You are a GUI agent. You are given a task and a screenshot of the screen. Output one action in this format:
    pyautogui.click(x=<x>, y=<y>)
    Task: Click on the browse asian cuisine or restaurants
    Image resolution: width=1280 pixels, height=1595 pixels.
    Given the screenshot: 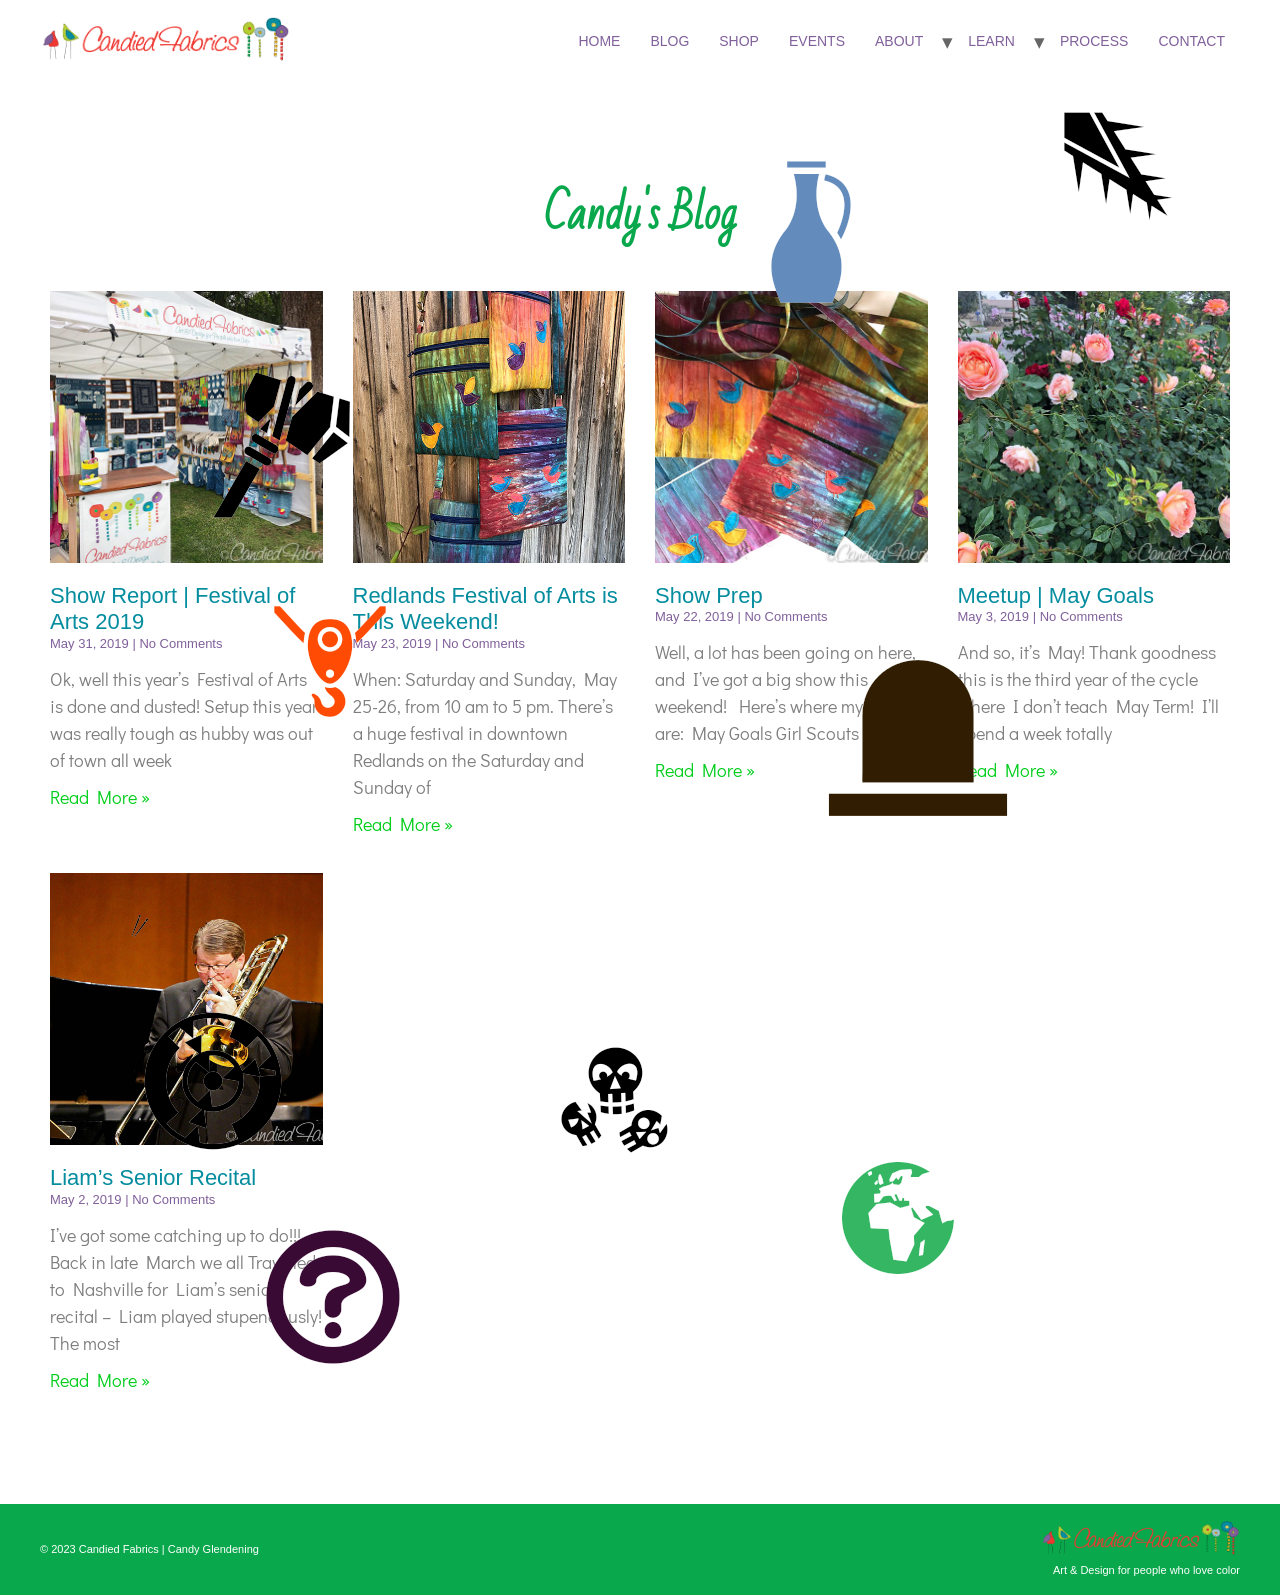 What is the action you would take?
    pyautogui.click(x=140, y=926)
    